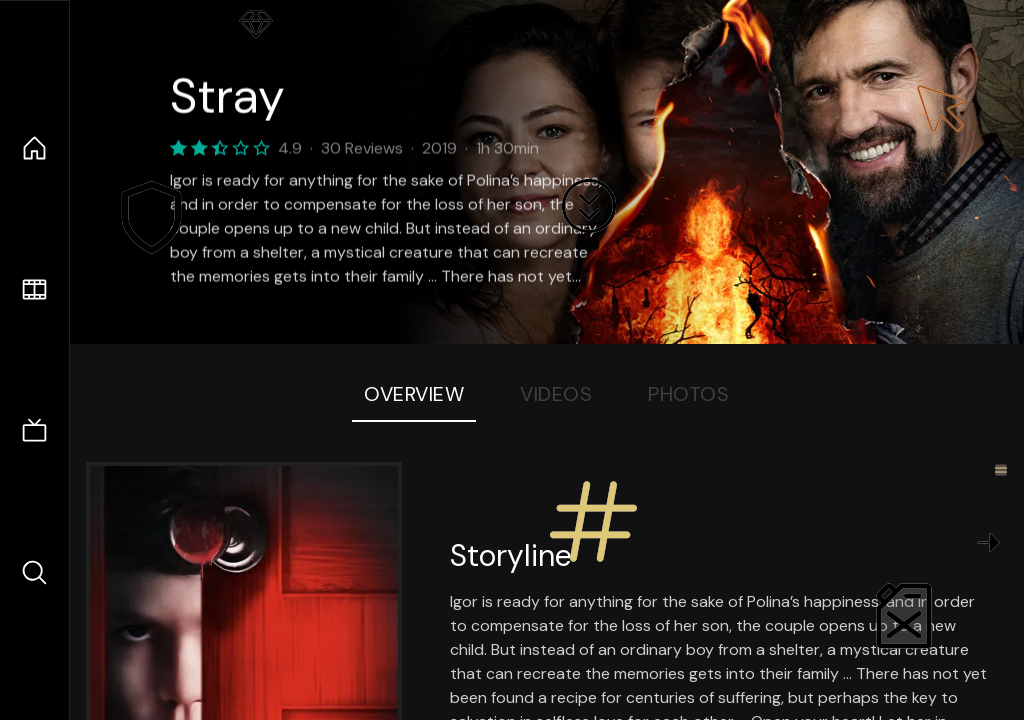 This screenshot has width=1024, height=720. What do you see at coordinates (940, 108) in the screenshot?
I see `mouse cursor indicator` at bounding box center [940, 108].